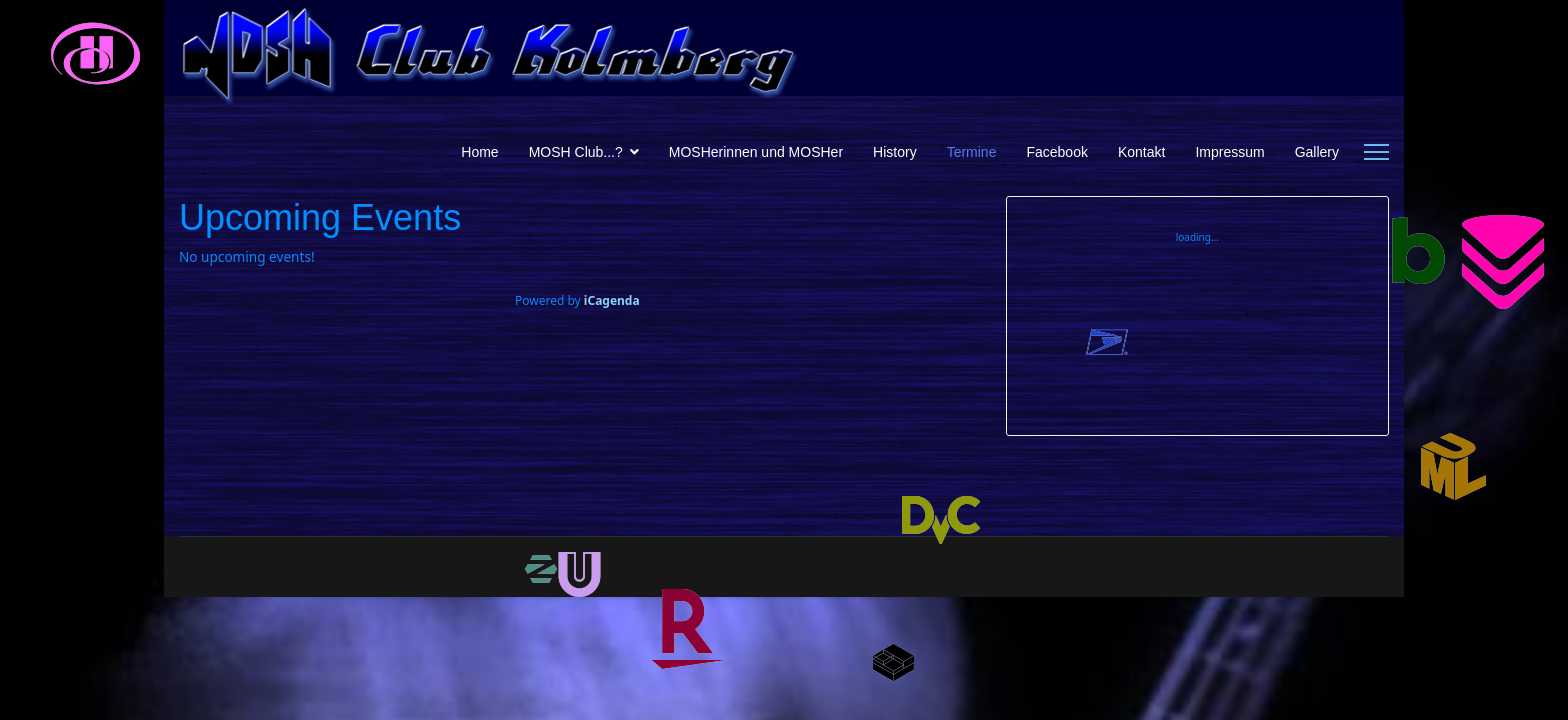 This screenshot has height=720, width=1568. Describe the element at coordinates (579, 574) in the screenshot. I see `vueuse library logo` at that location.